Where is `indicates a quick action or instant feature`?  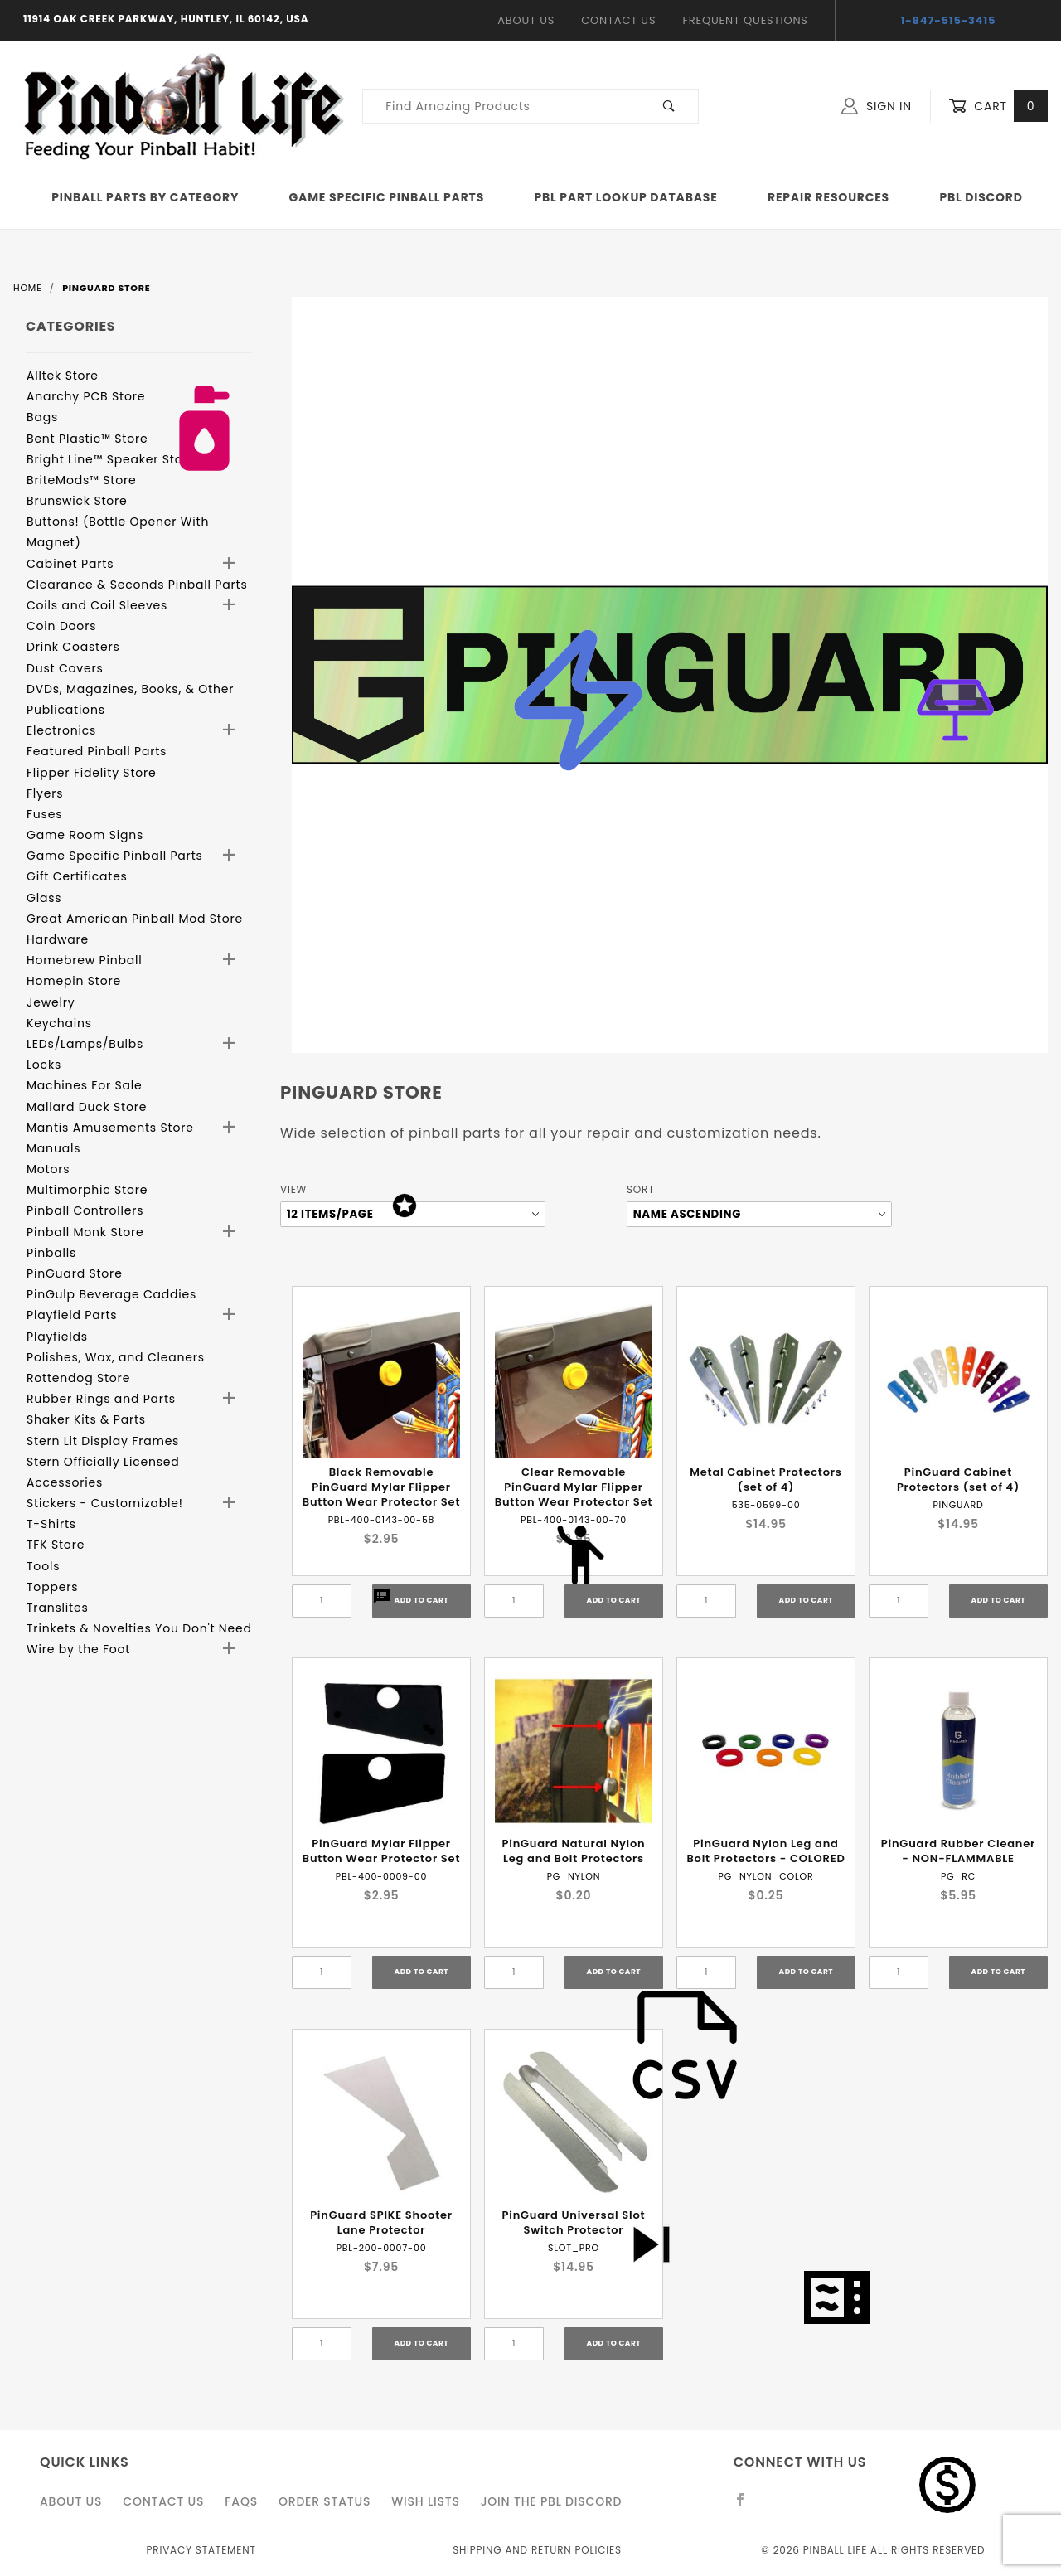 indicates a quick action or instant feature is located at coordinates (578, 700).